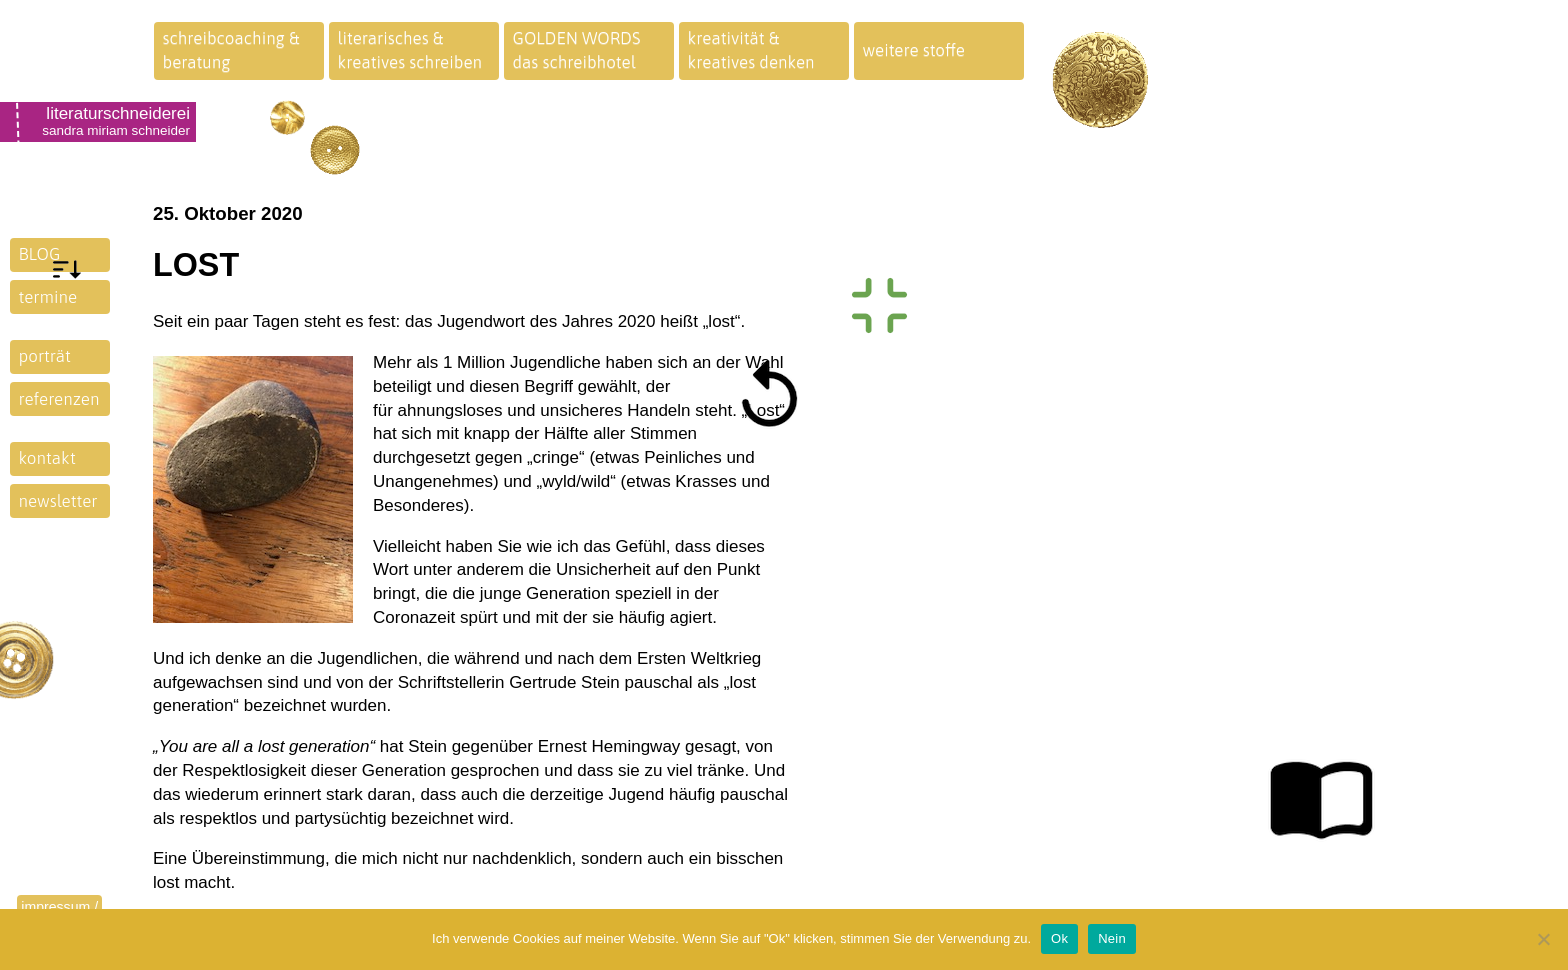  Describe the element at coordinates (67, 269) in the screenshot. I see `sort items in descending order` at that location.